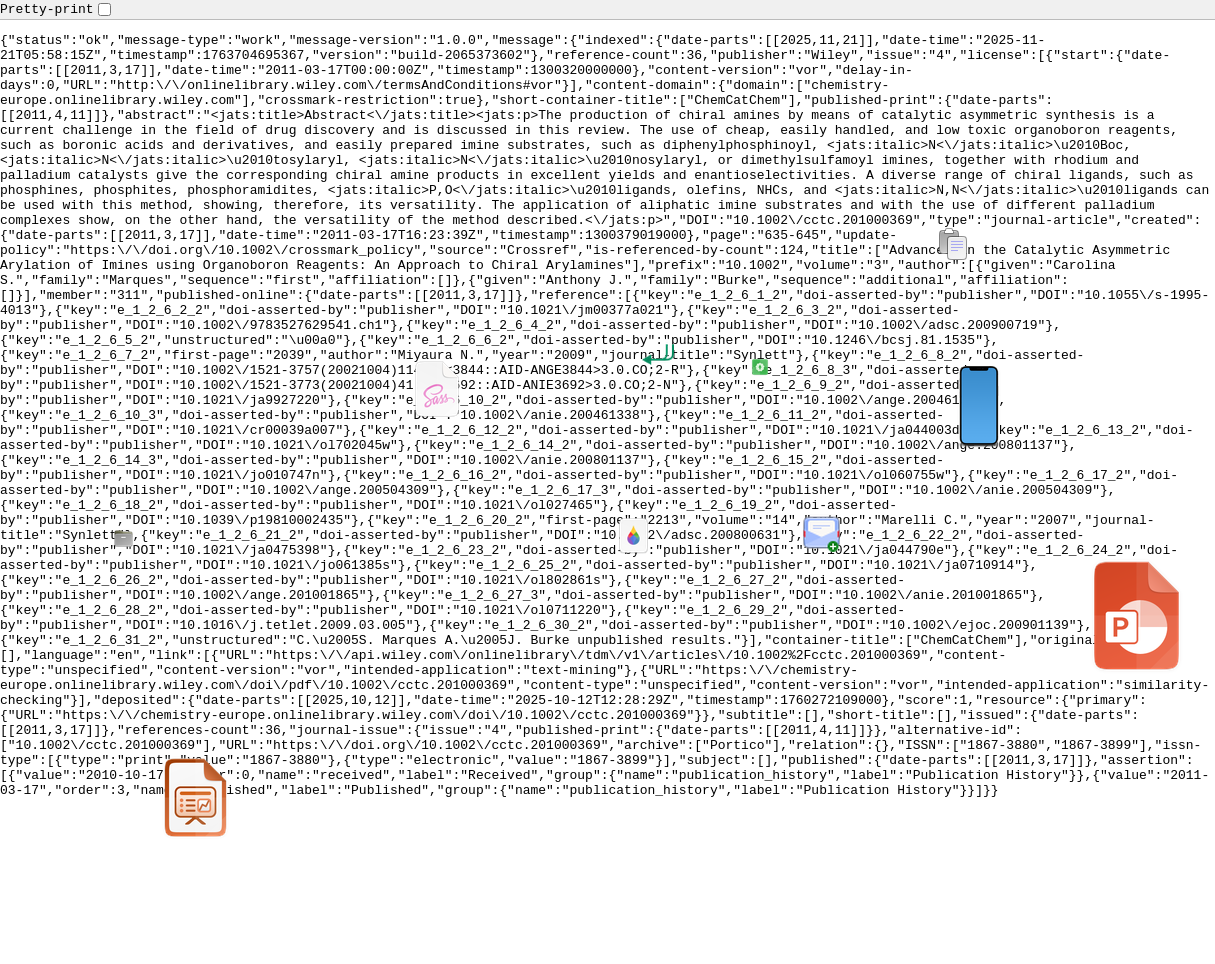 The height and width of the screenshot is (964, 1215). Describe the element at coordinates (633, 535) in the screenshot. I see `file type for hardware monitoring sensor data` at that location.